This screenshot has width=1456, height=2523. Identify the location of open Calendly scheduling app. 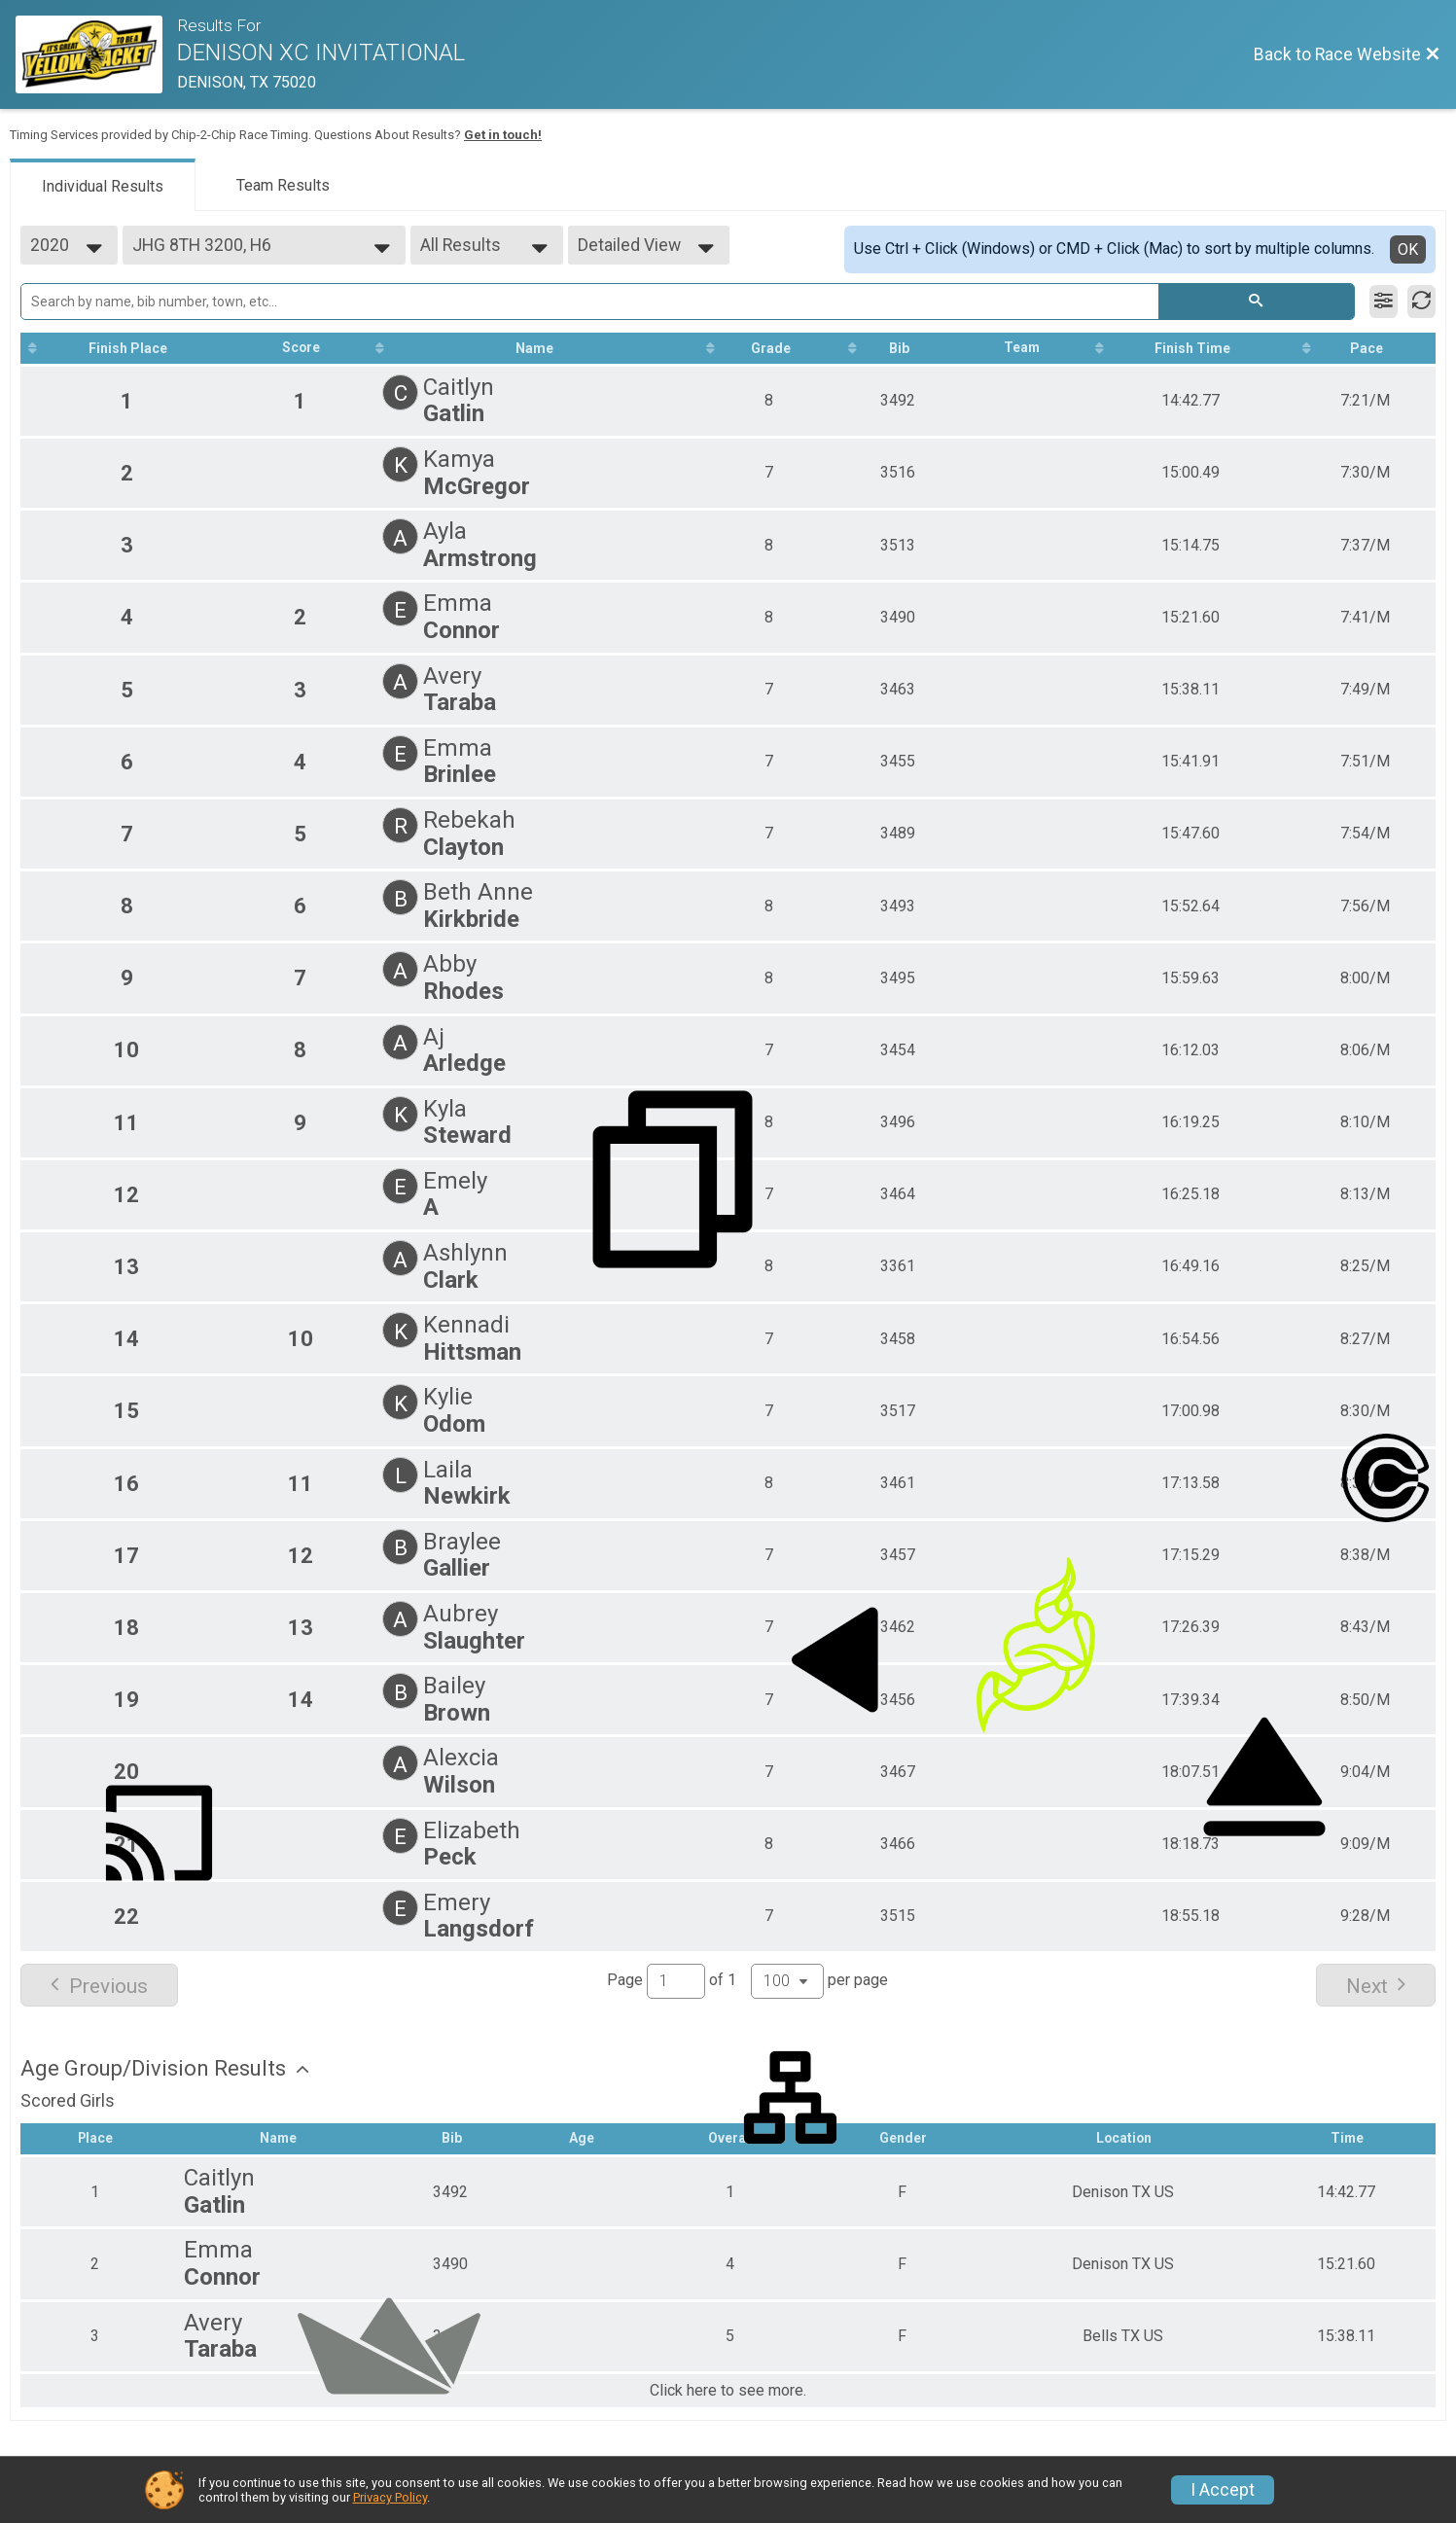
(1385, 1477).